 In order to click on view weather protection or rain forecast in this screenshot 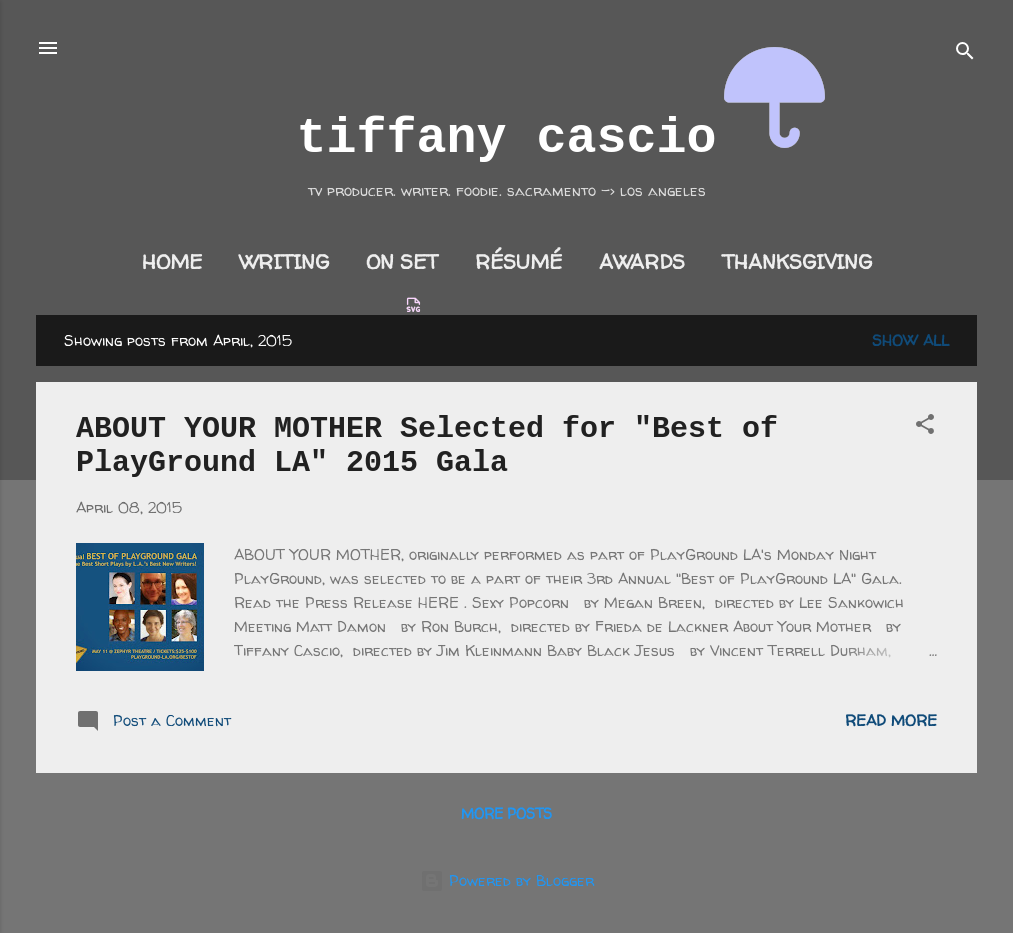, I will do `click(774, 97)`.